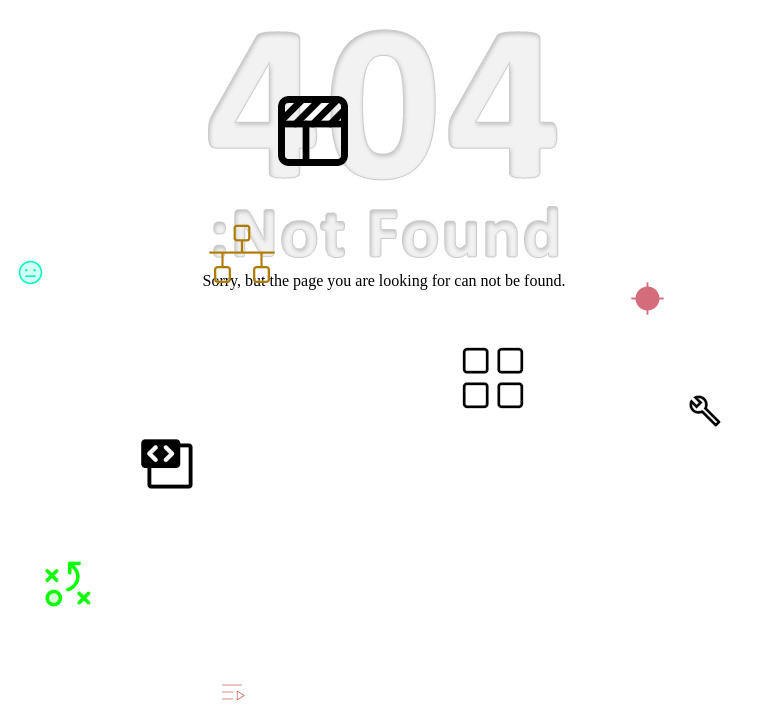  What do you see at coordinates (170, 466) in the screenshot?
I see `insert a code block` at bounding box center [170, 466].